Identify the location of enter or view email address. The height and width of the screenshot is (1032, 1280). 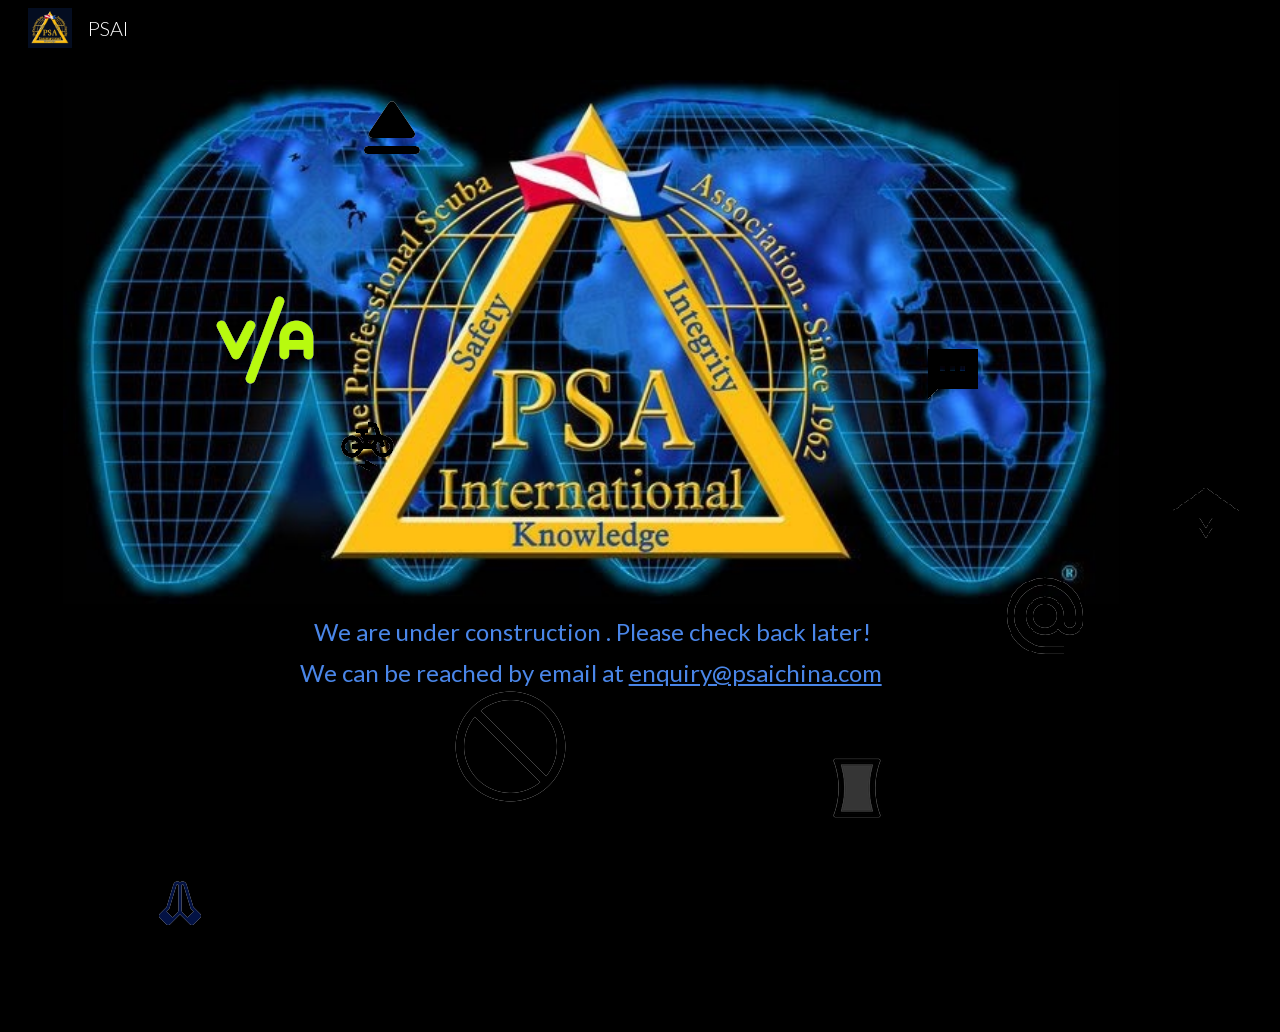
(1045, 616).